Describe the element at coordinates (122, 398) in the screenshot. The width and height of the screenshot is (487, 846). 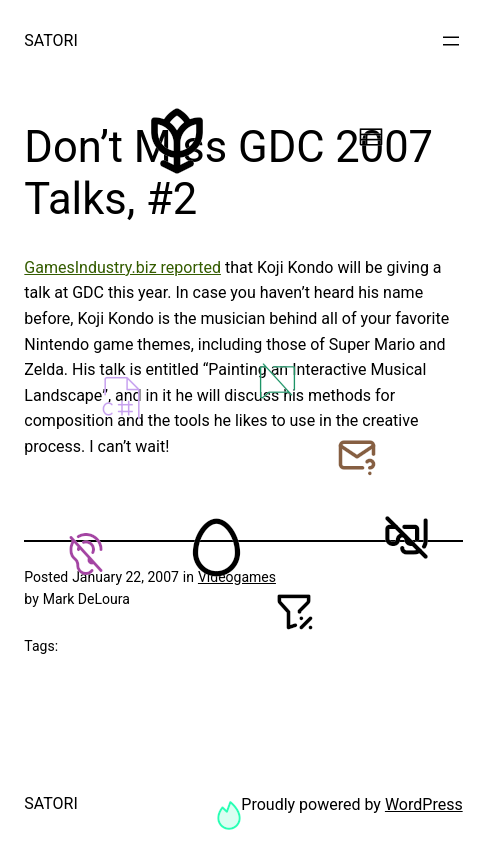
I see `open a C# source code file` at that location.